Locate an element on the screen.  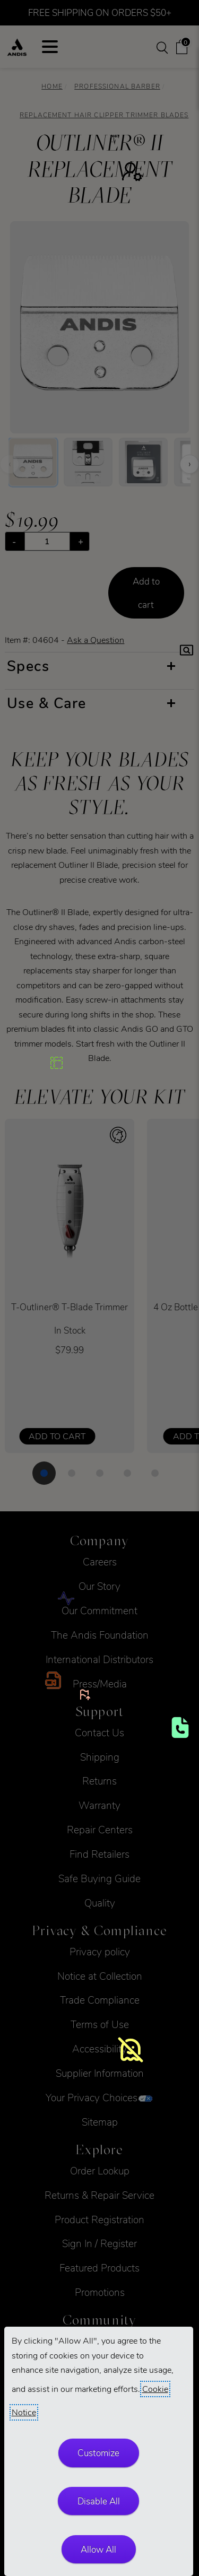
access user account settings is located at coordinates (132, 171).